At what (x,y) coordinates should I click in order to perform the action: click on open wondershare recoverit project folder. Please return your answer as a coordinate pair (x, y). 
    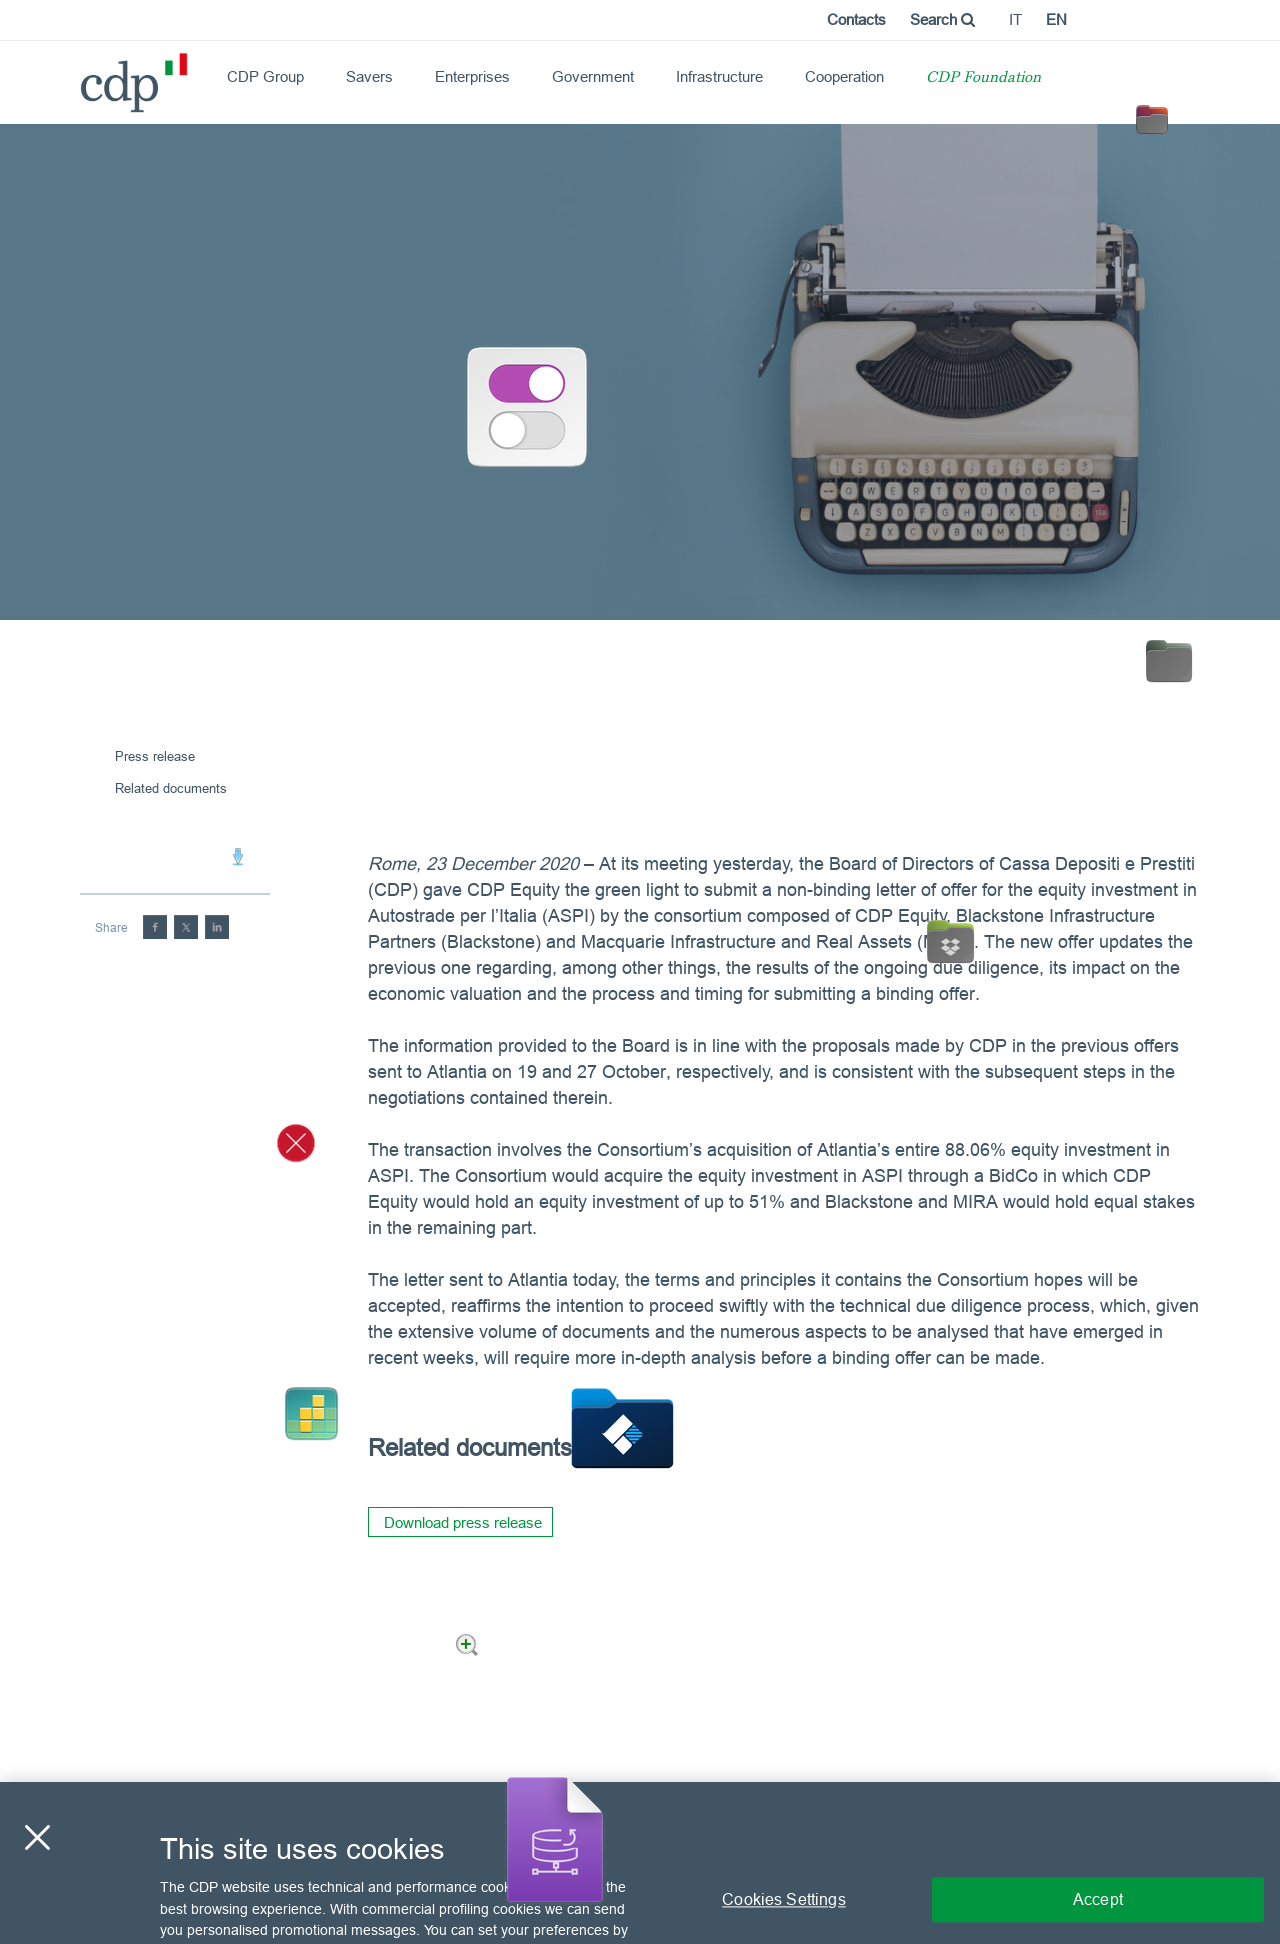
    Looking at the image, I should click on (622, 1431).